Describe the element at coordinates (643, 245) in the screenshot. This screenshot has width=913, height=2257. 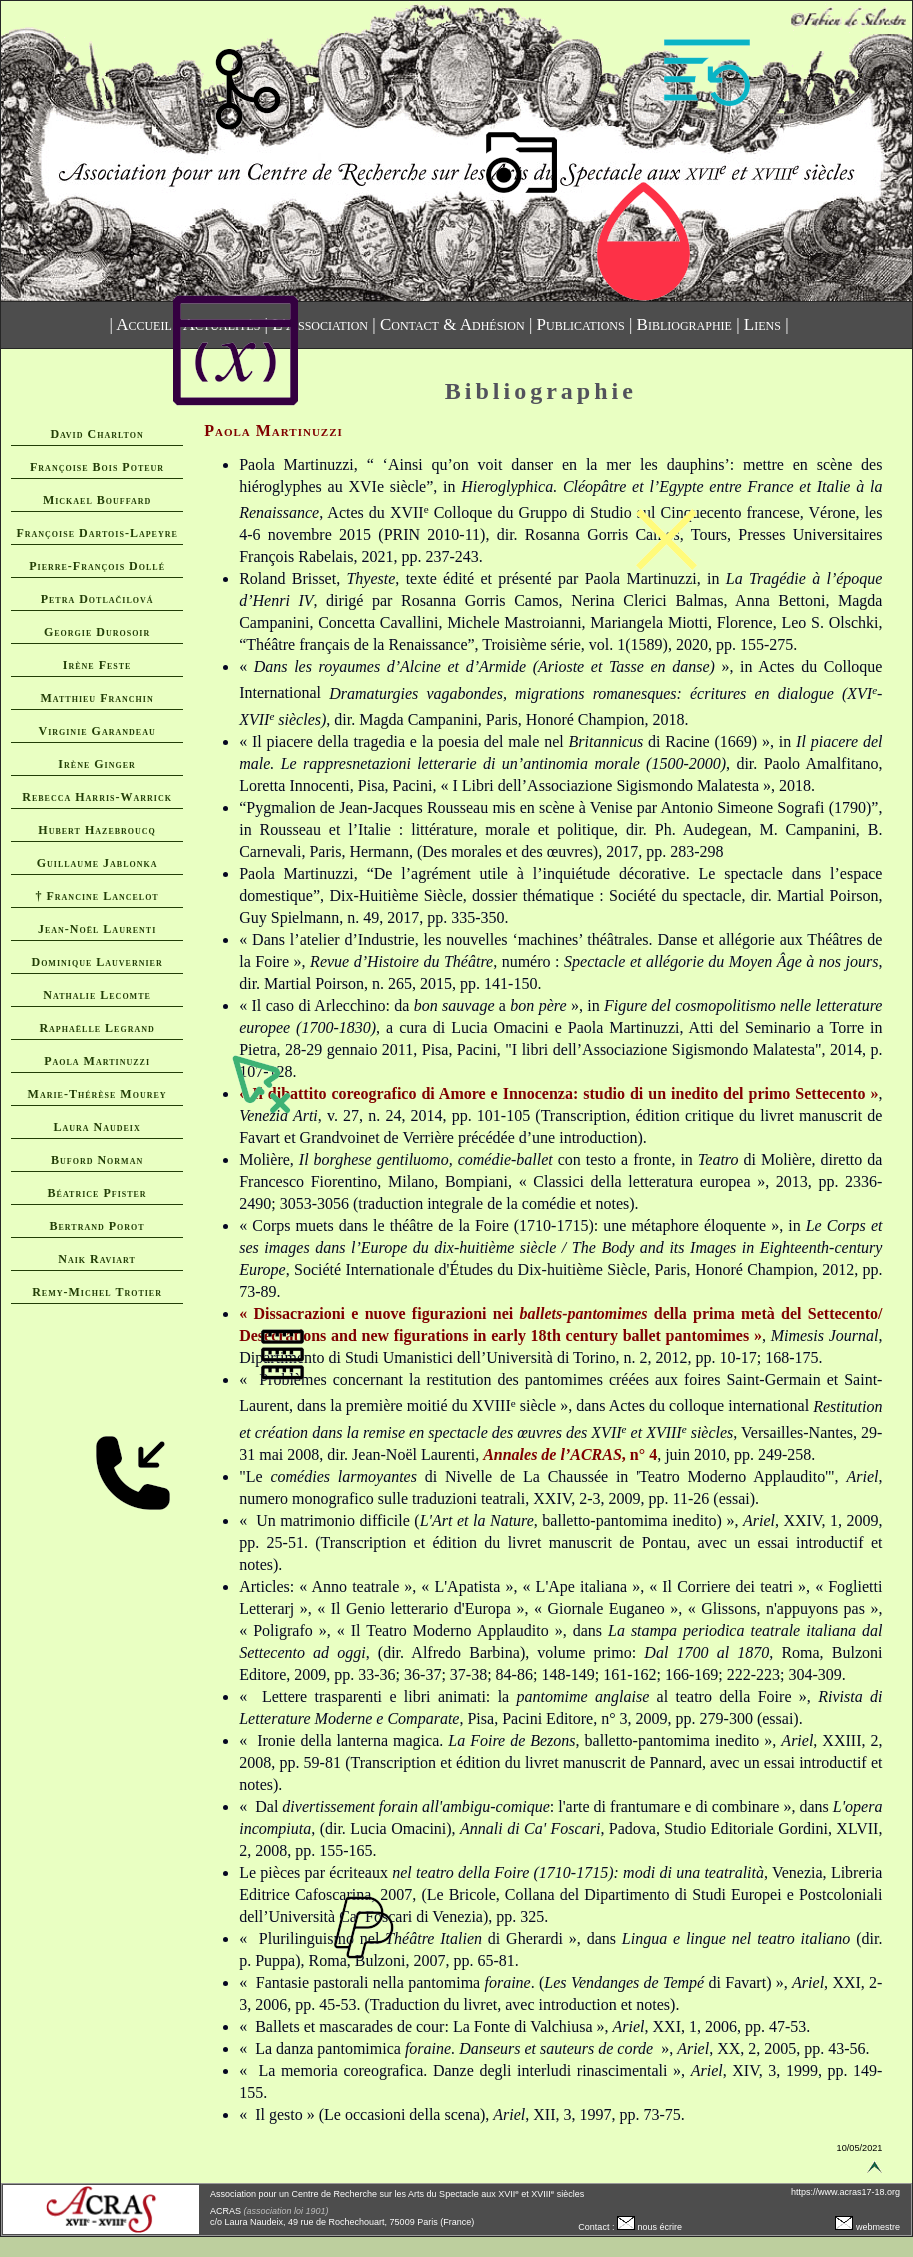
I see `adjust water or liquid fill level` at that location.